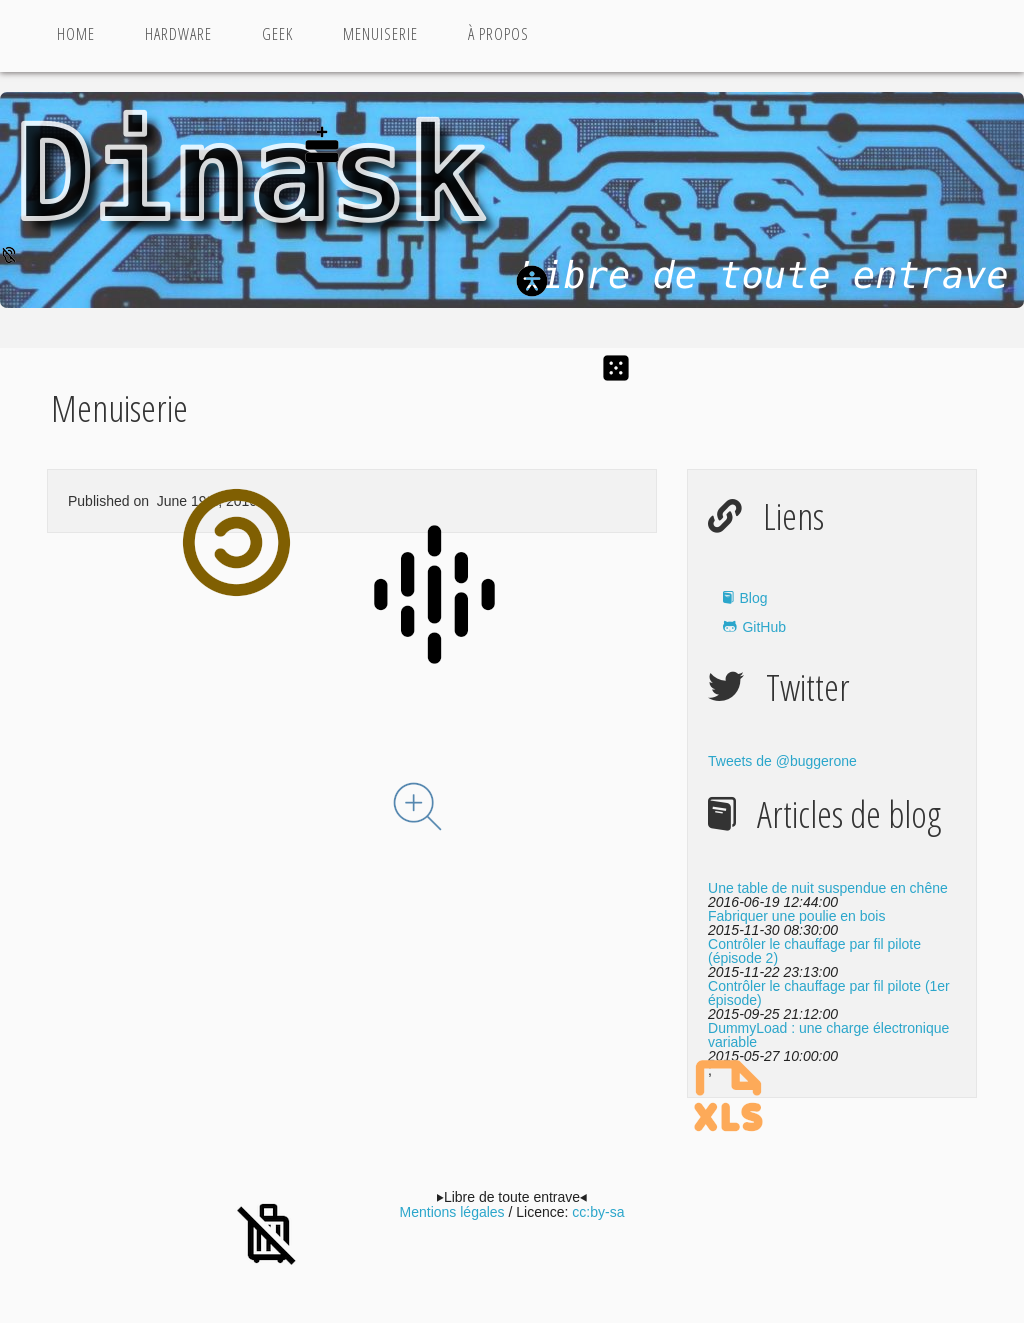 The width and height of the screenshot is (1024, 1323). What do you see at coordinates (616, 368) in the screenshot?
I see `roll dice or randomize selection` at bounding box center [616, 368].